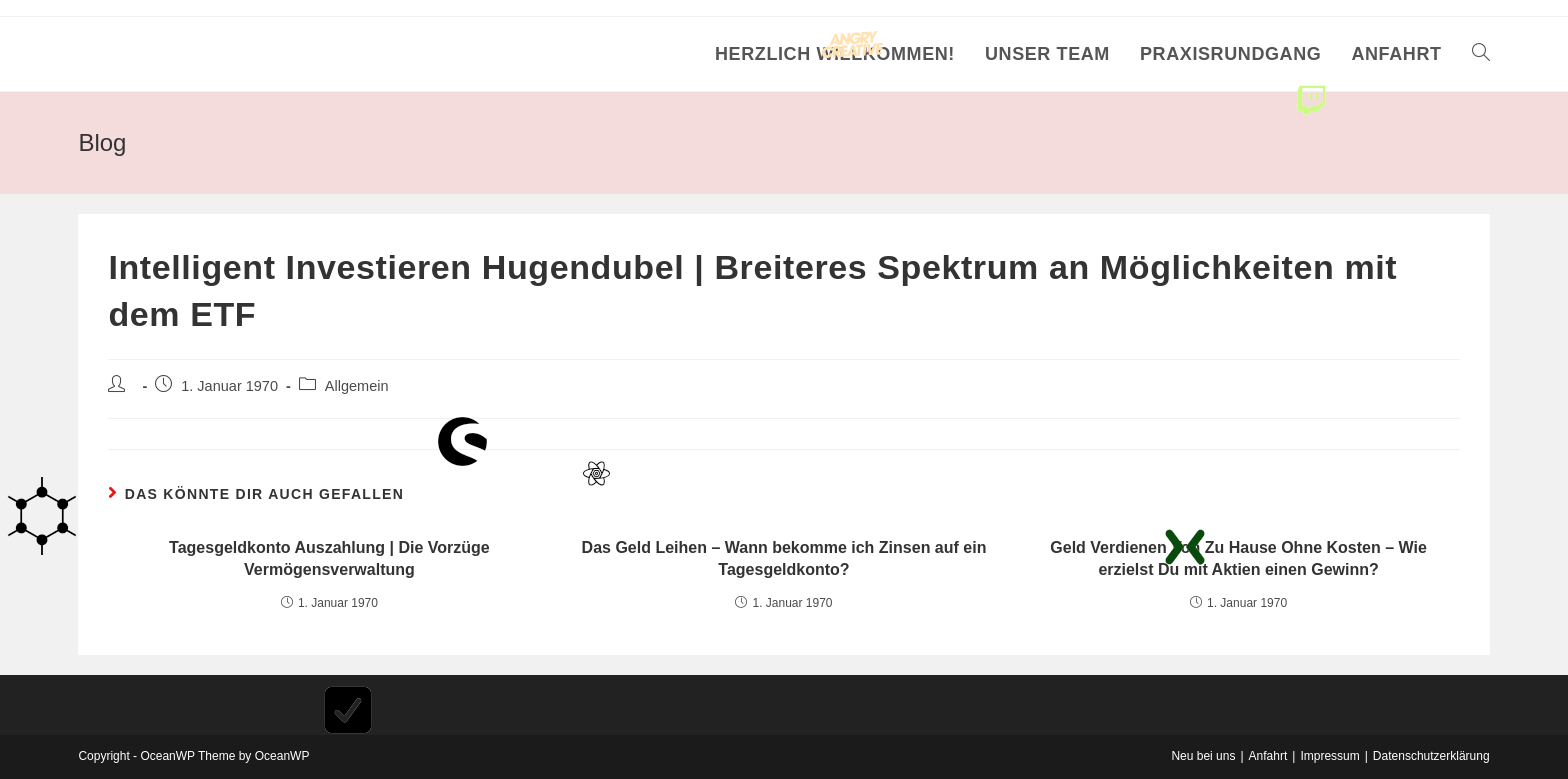 The width and height of the screenshot is (1568, 779). What do you see at coordinates (1185, 547) in the screenshot?
I see `mixer streaming platform logo` at bounding box center [1185, 547].